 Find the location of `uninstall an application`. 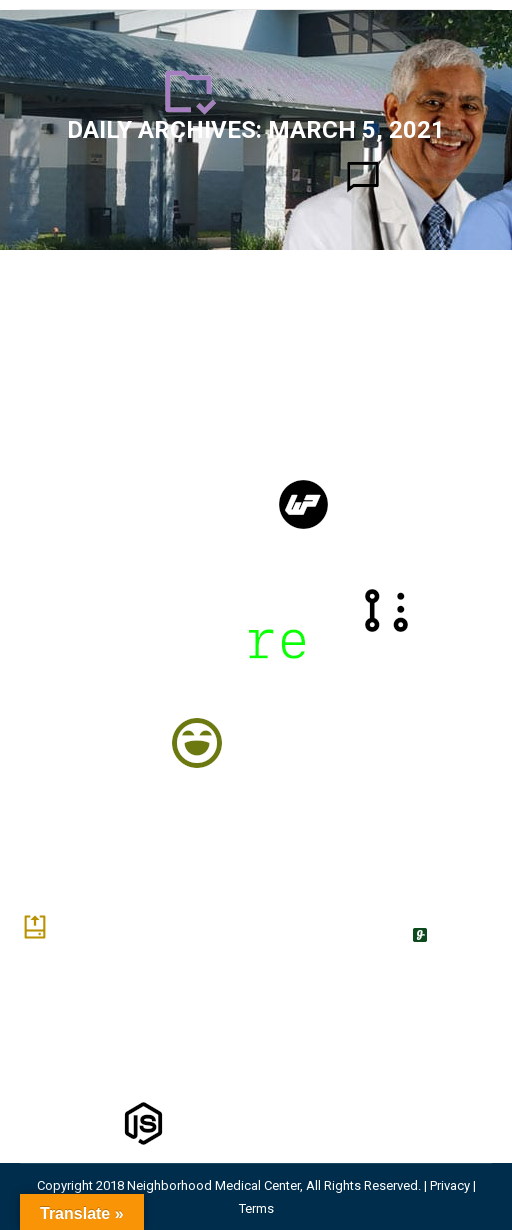

uninstall an application is located at coordinates (35, 927).